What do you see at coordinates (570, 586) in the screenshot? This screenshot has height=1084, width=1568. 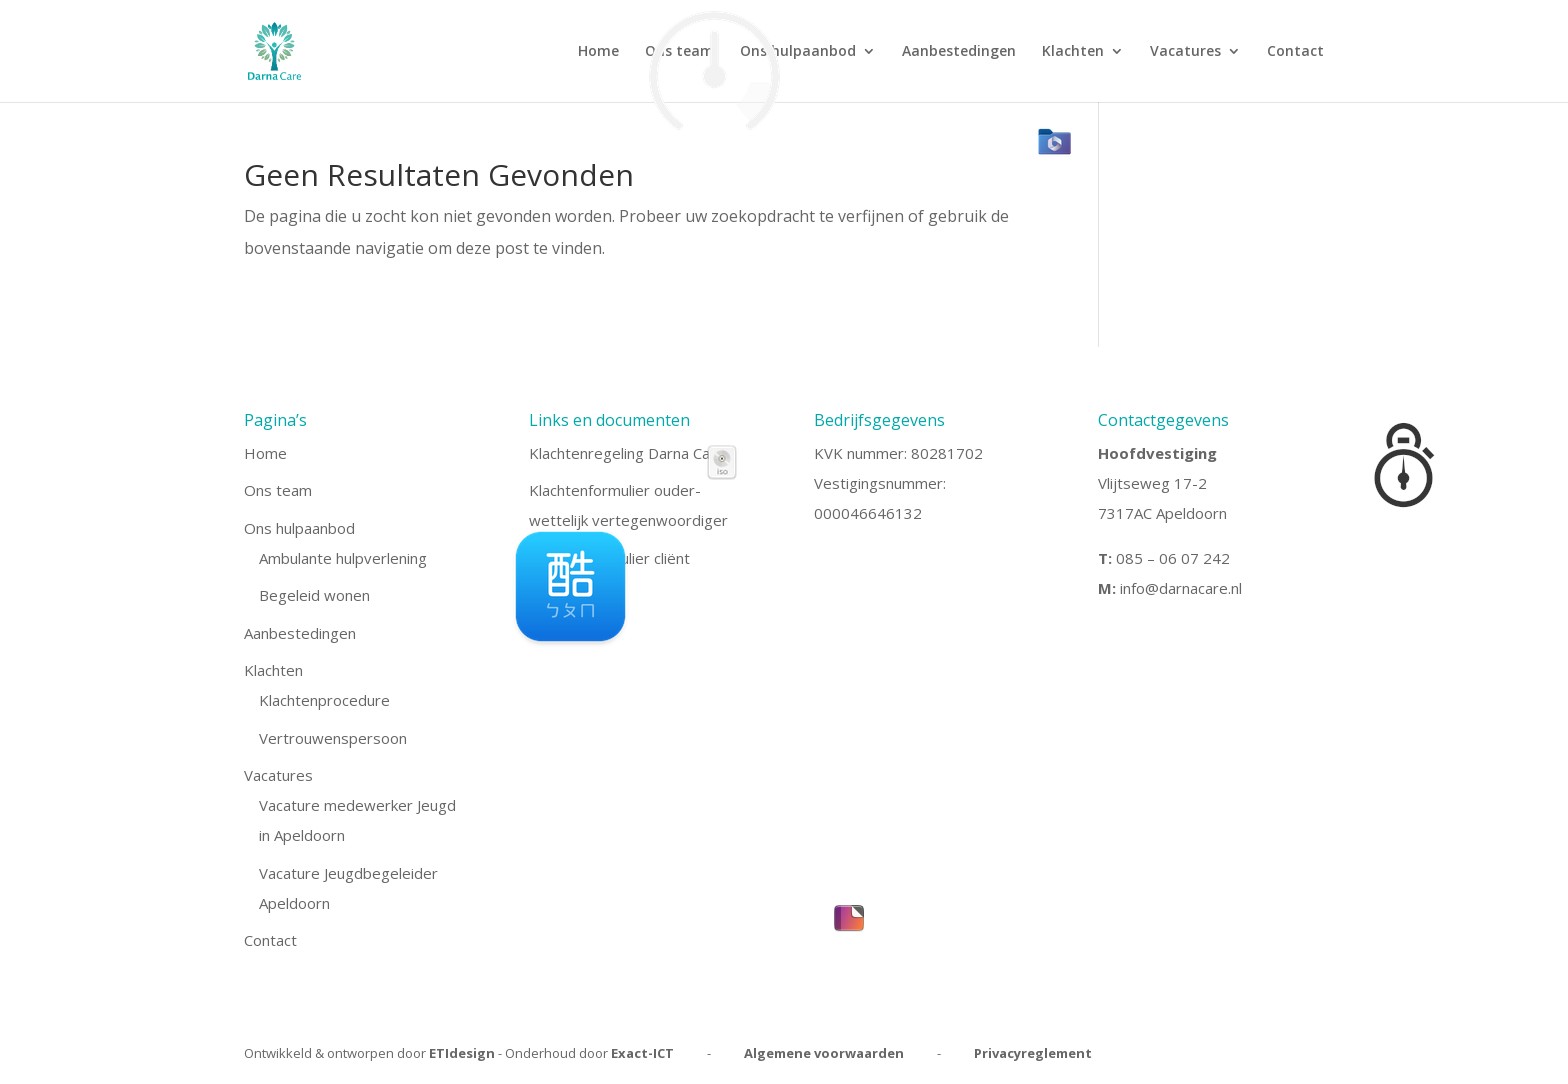 I see `open IBus Chewing input method settings` at bounding box center [570, 586].